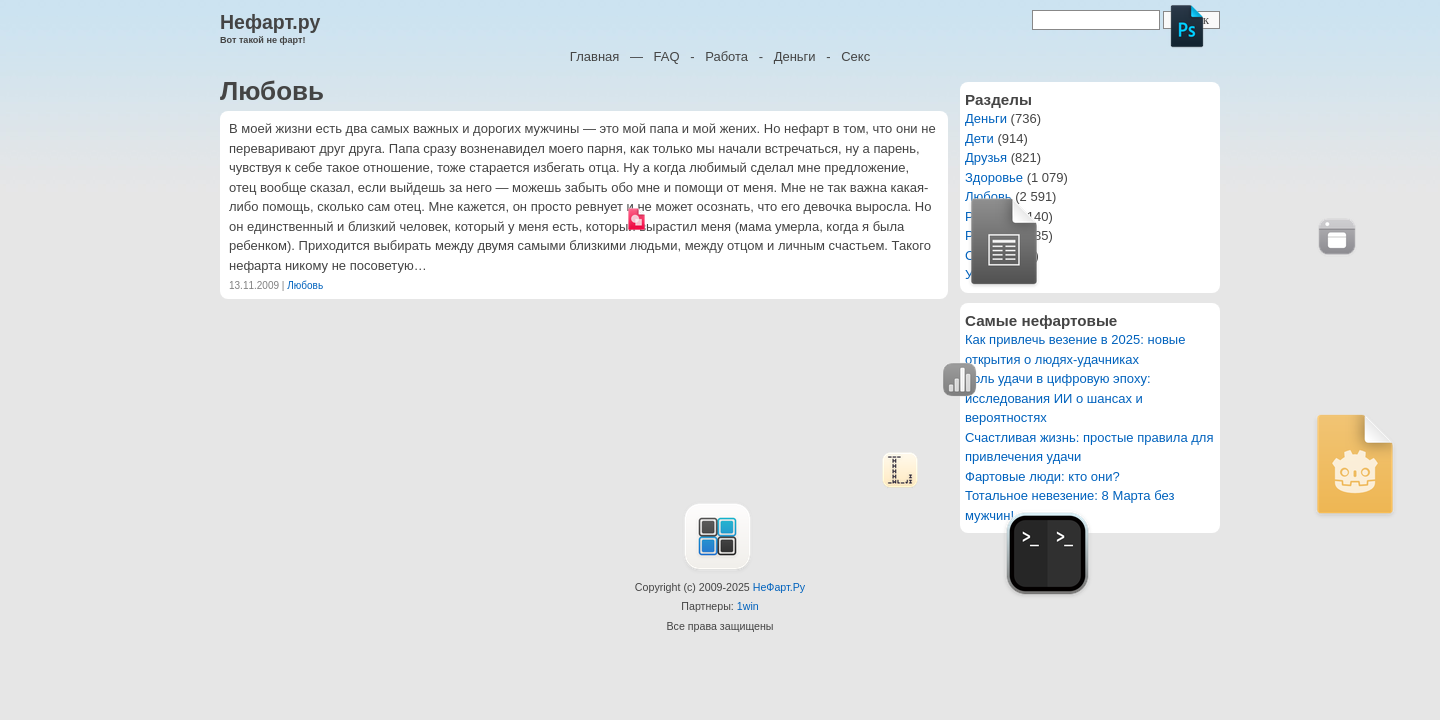 The width and height of the screenshot is (1440, 720). I want to click on a photoshop document file, so click(1187, 26).